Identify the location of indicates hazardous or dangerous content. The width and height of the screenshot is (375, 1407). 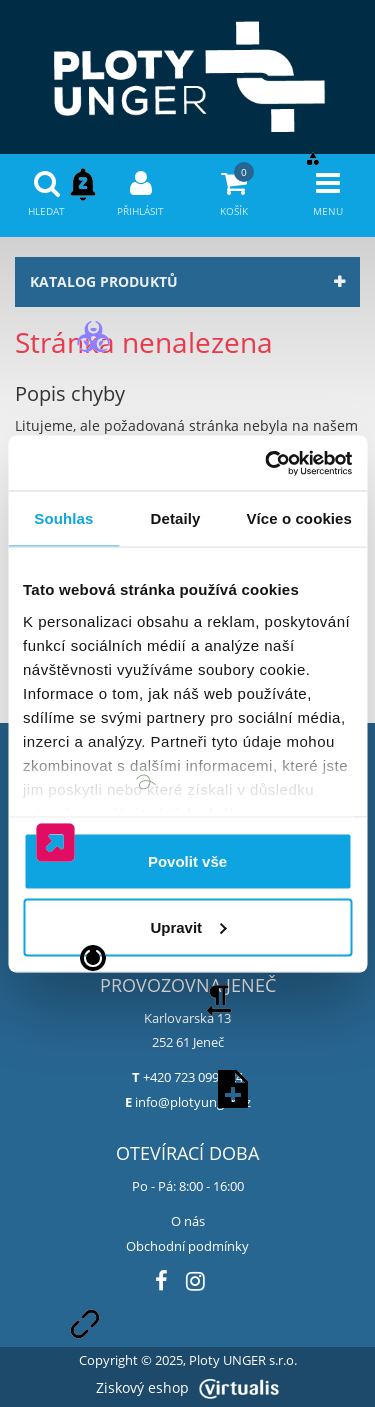
(93, 336).